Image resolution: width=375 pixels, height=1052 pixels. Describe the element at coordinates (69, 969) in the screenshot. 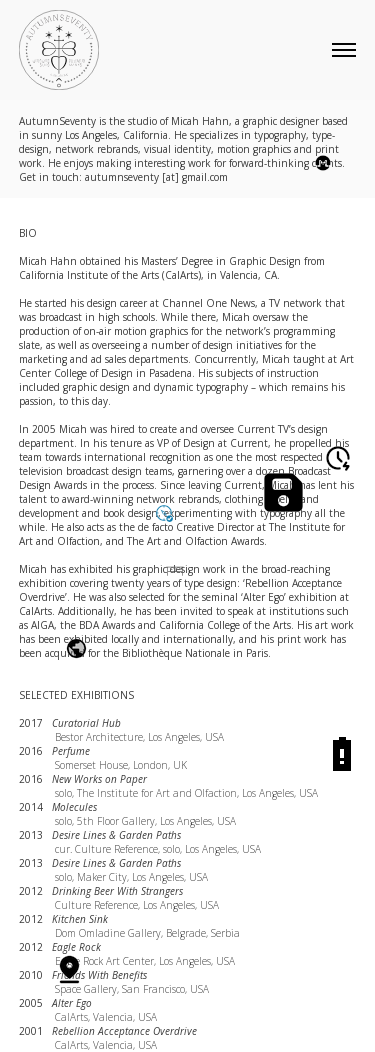

I see `drop a pin to mark a location on the map` at that location.